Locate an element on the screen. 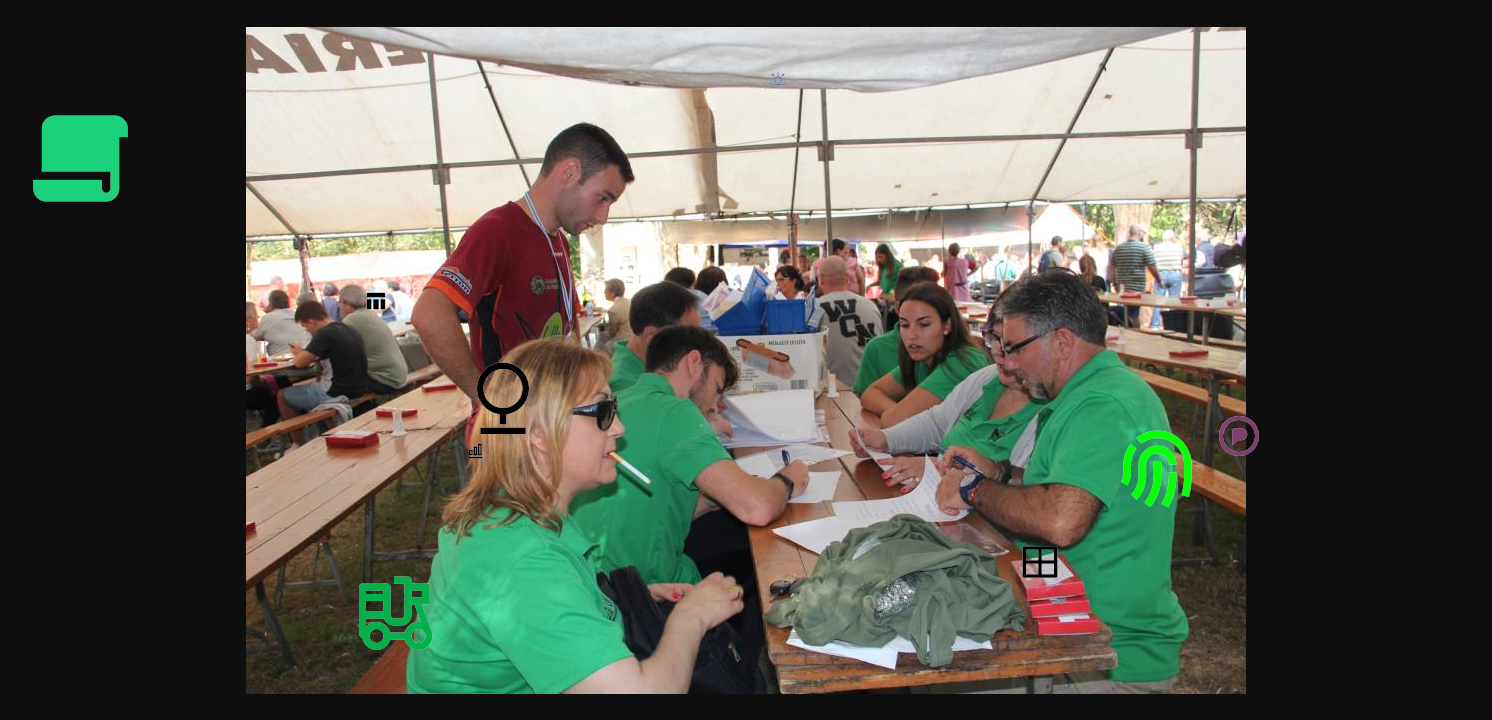  switch to grid view layout is located at coordinates (1040, 562).